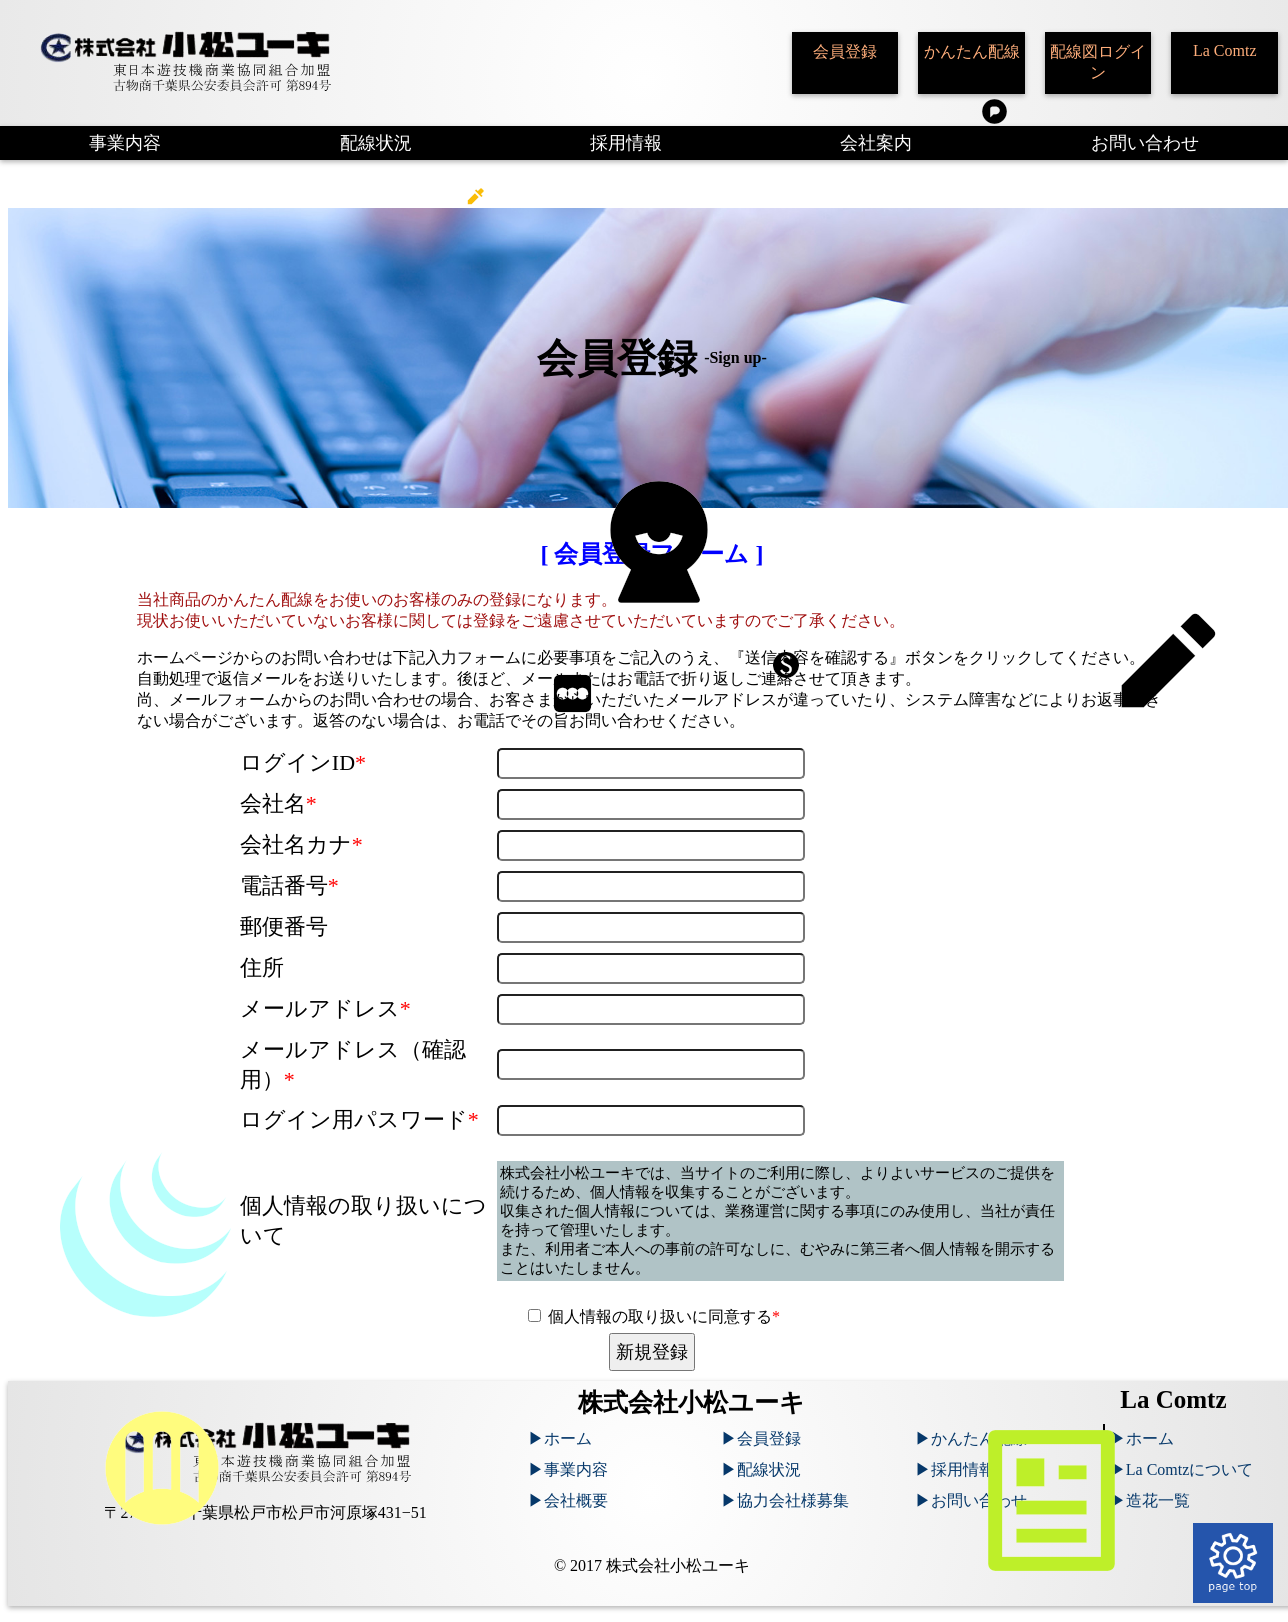  I want to click on edit content or text, so click(1168, 660).